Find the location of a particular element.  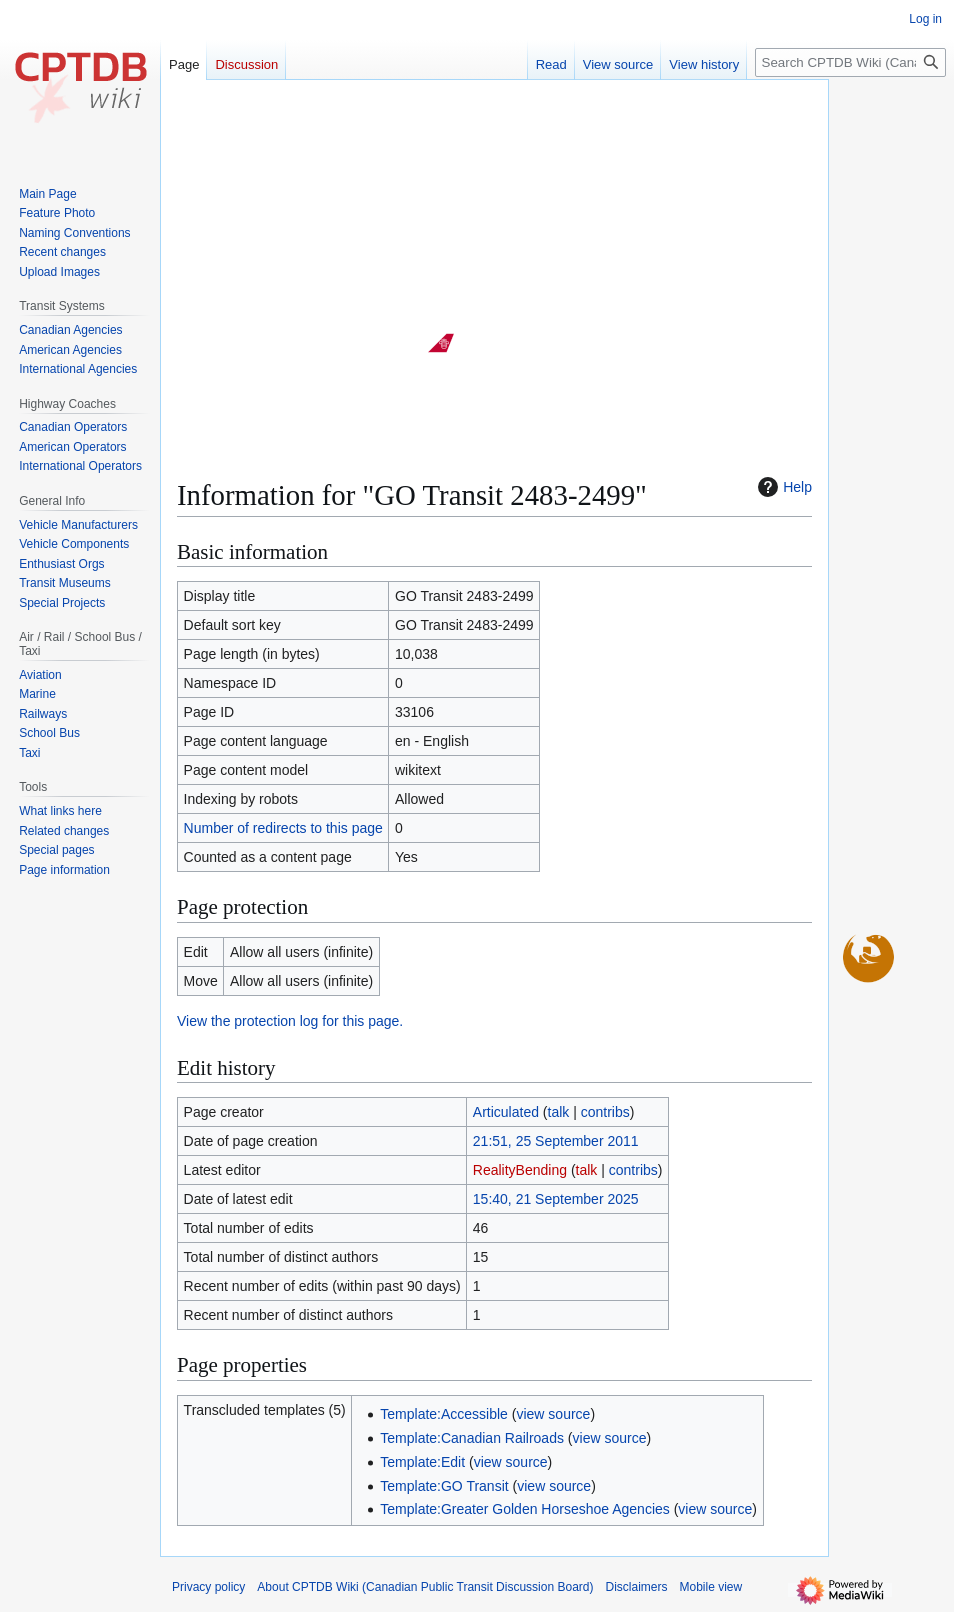

linuxserver.io project logo is located at coordinates (868, 958).